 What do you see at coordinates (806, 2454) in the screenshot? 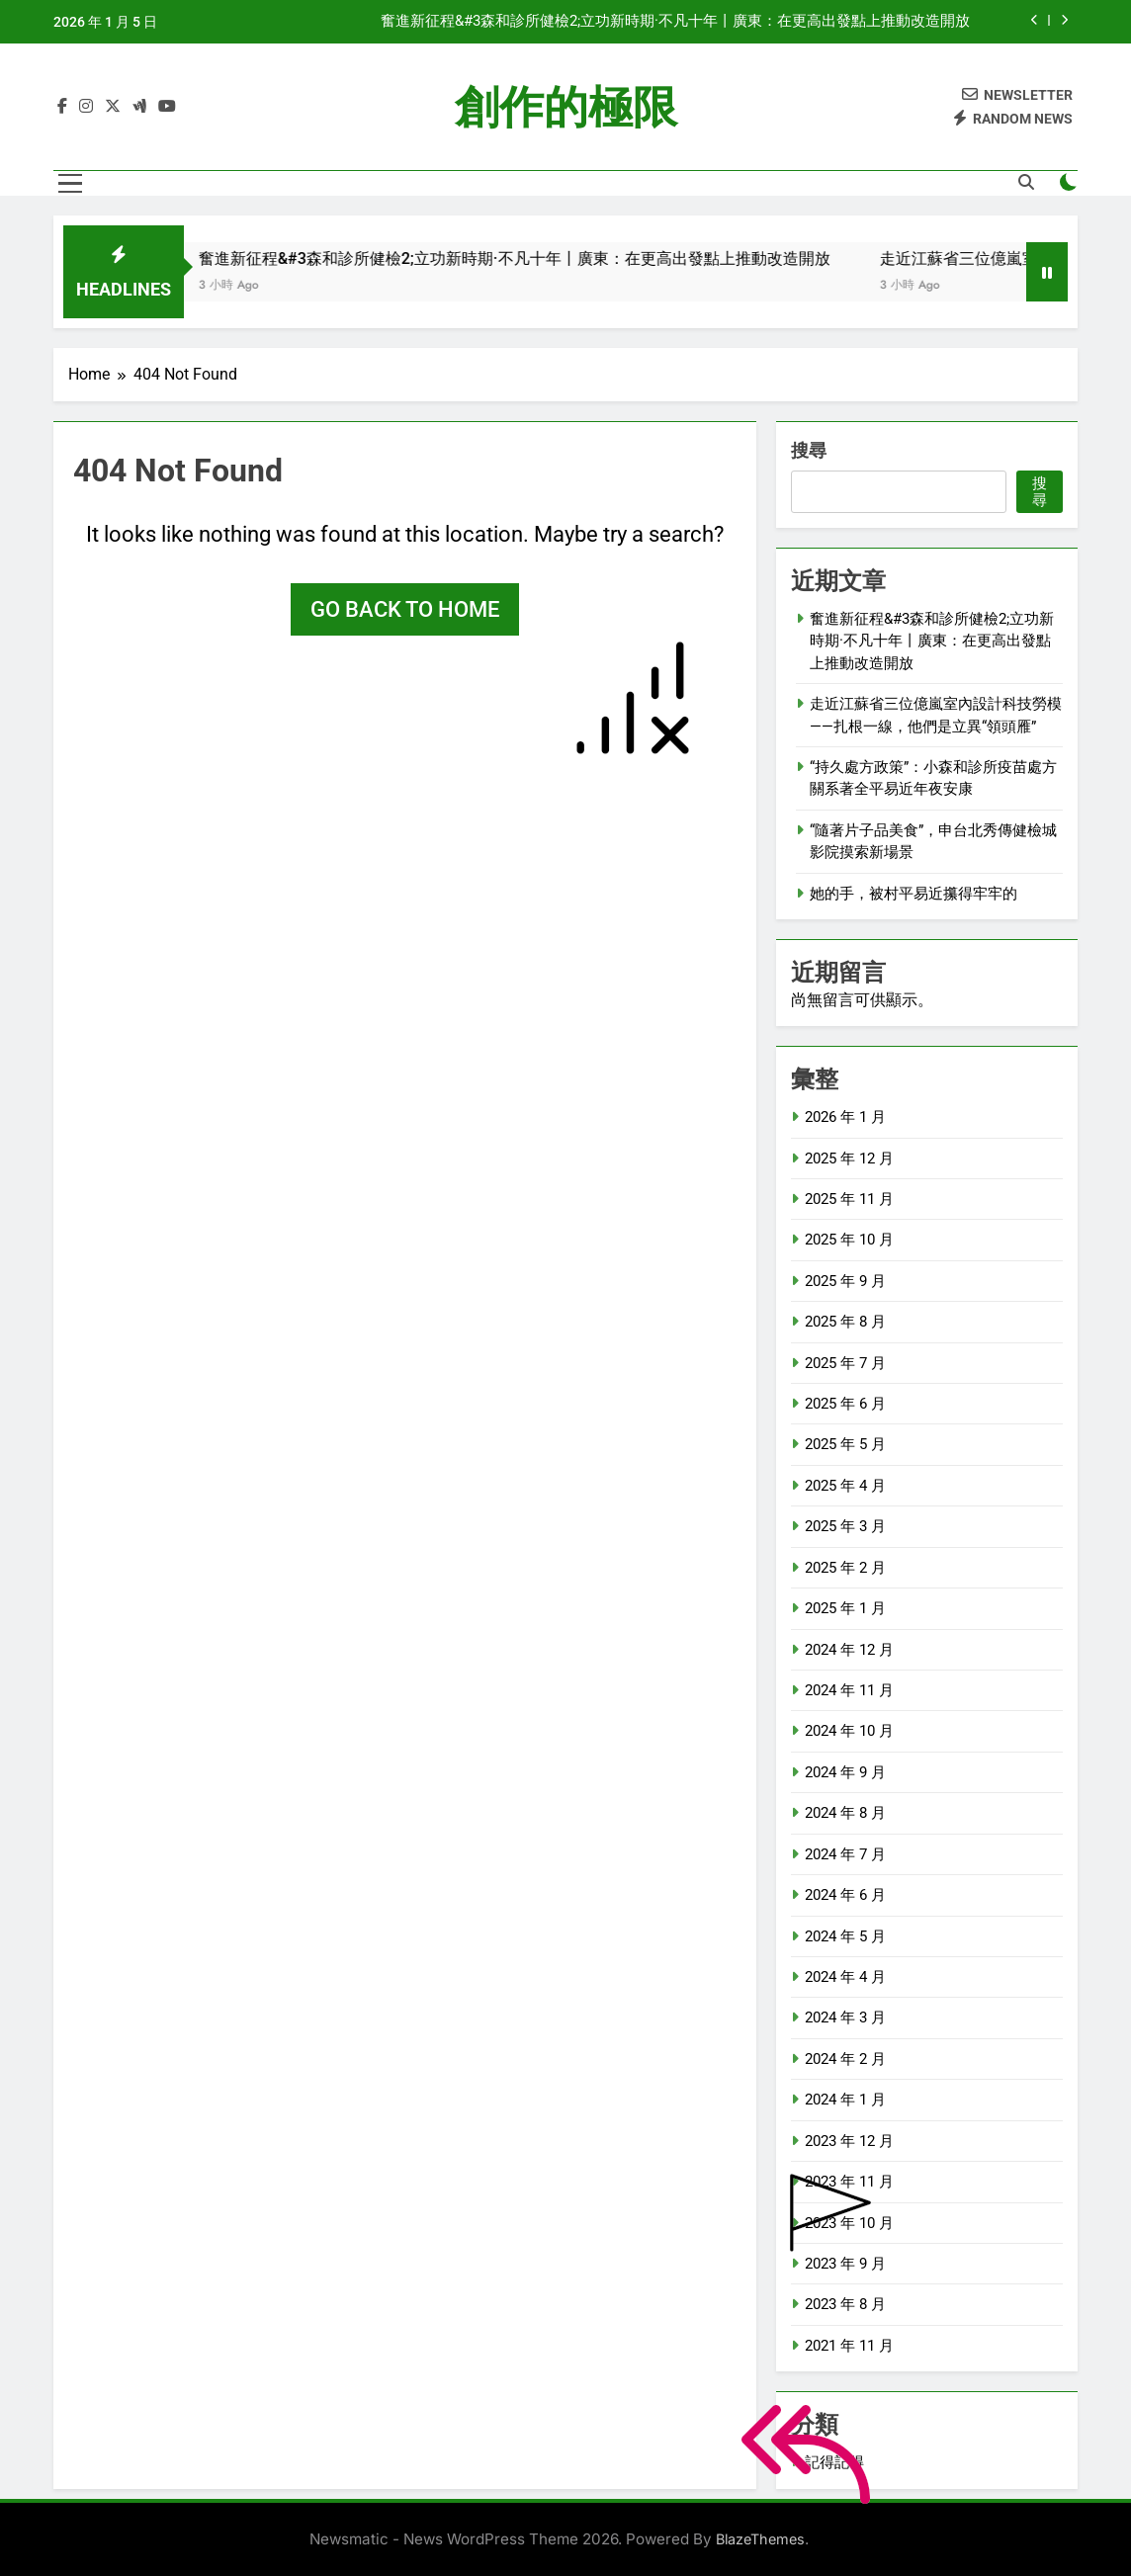
I see `reply all to a message or email` at bounding box center [806, 2454].